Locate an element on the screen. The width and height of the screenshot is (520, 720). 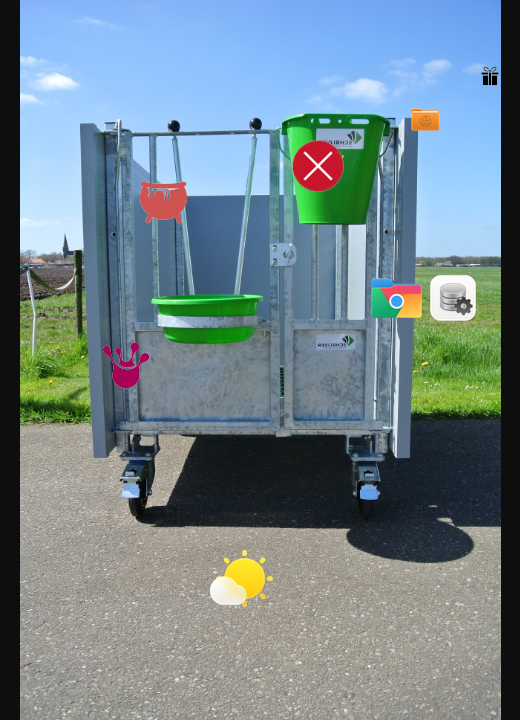
access potion crafting or brewing menu is located at coordinates (163, 202).